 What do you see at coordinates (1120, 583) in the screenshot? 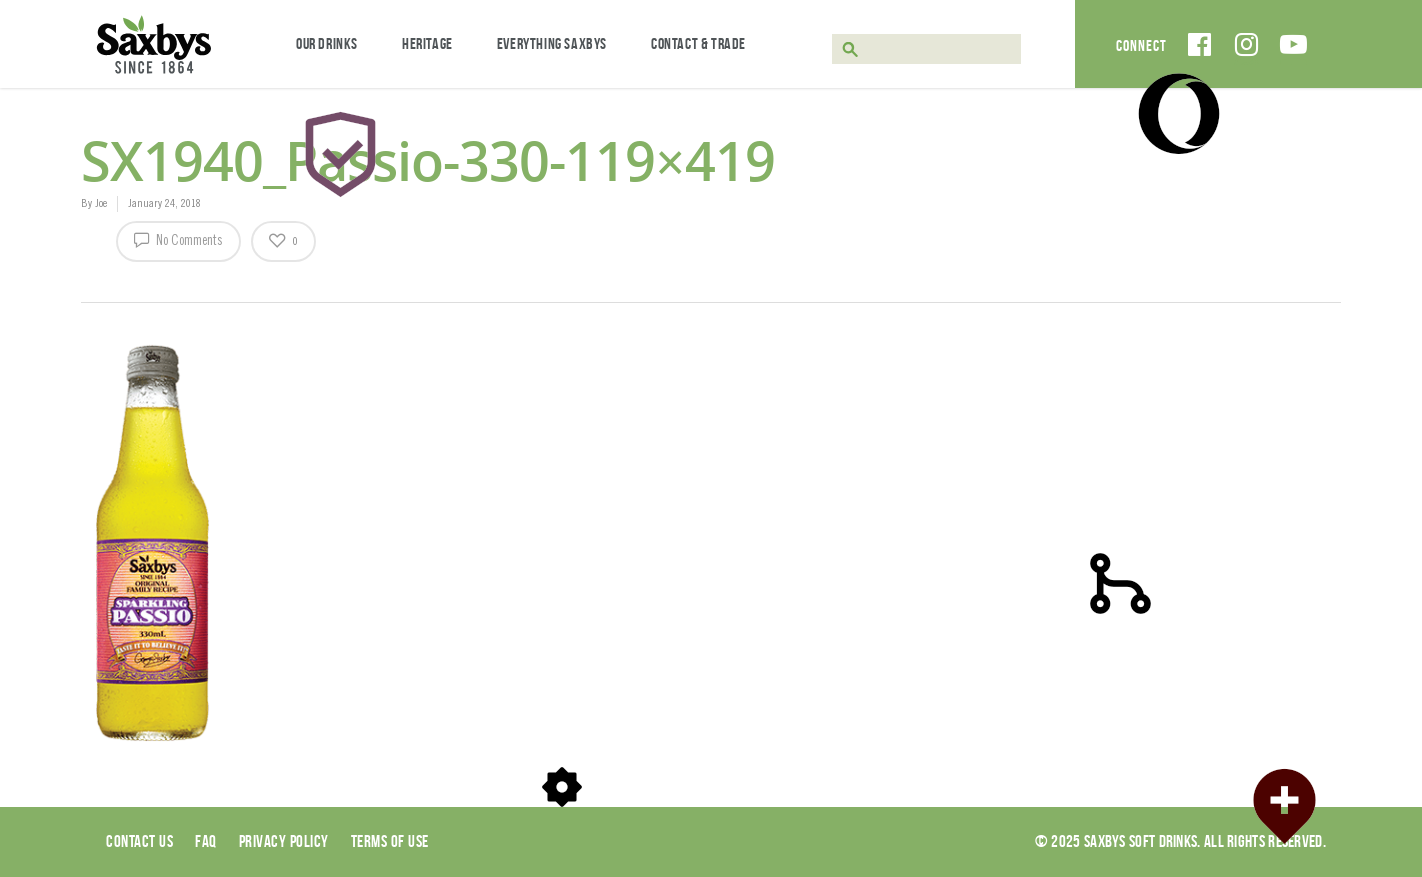
I see `merge branches in a git repository` at bounding box center [1120, 583].